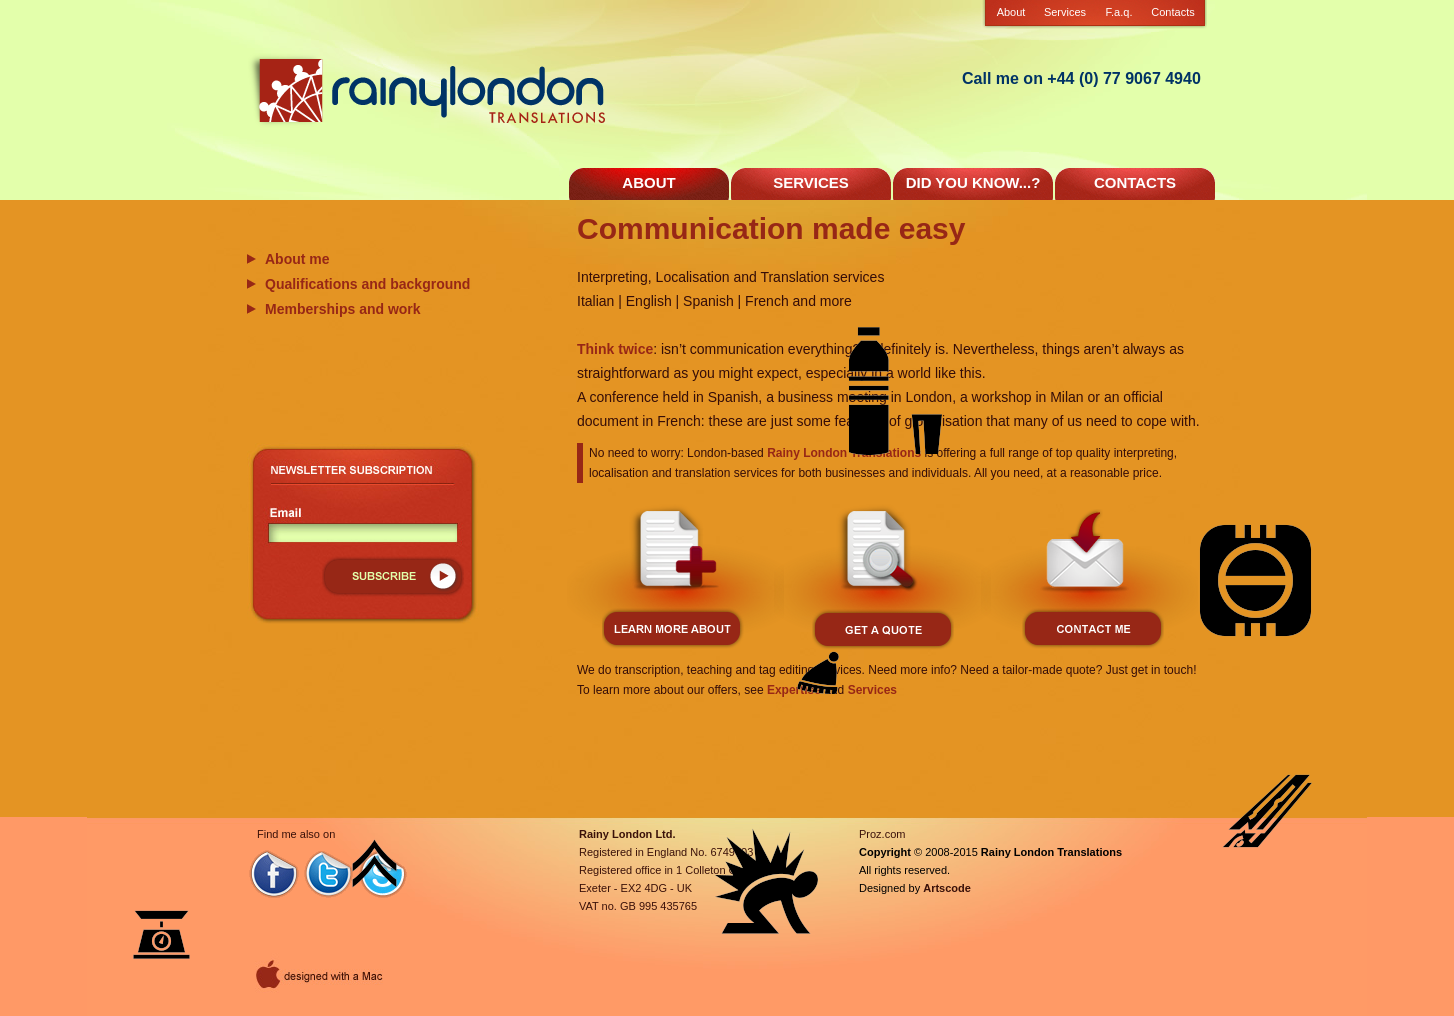 The image size is (1454, 1016). What do you see at coordinates (765, 881) in the screenshot?
I see `indicates back pain or spinal discomfort` at bounding box center [765, 881].